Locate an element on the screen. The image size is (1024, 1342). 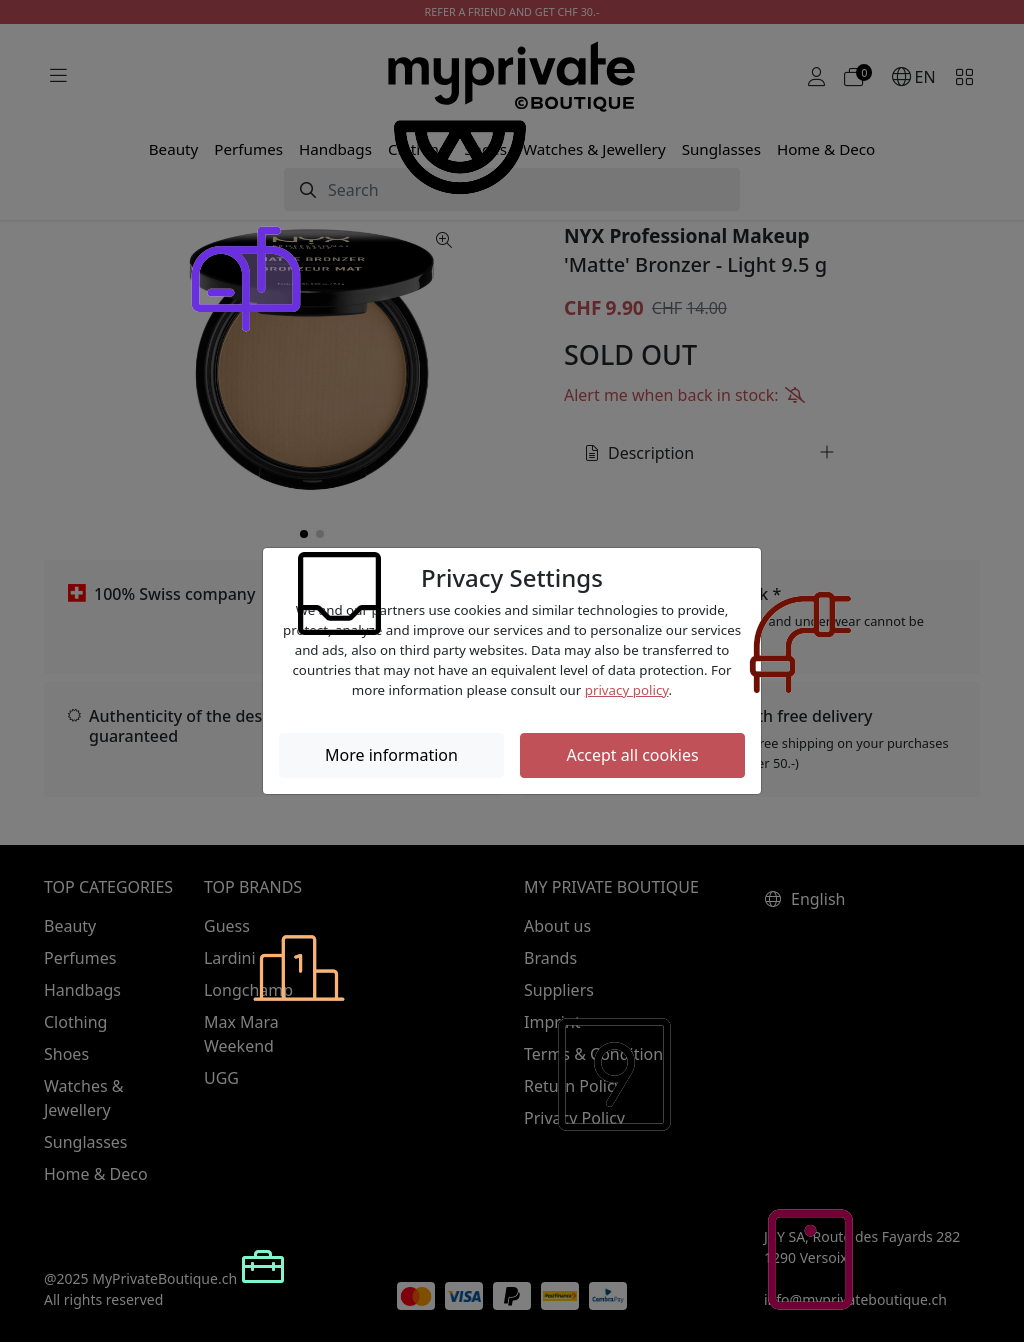
select or input the number nine is located at coordinates (614, 1074).